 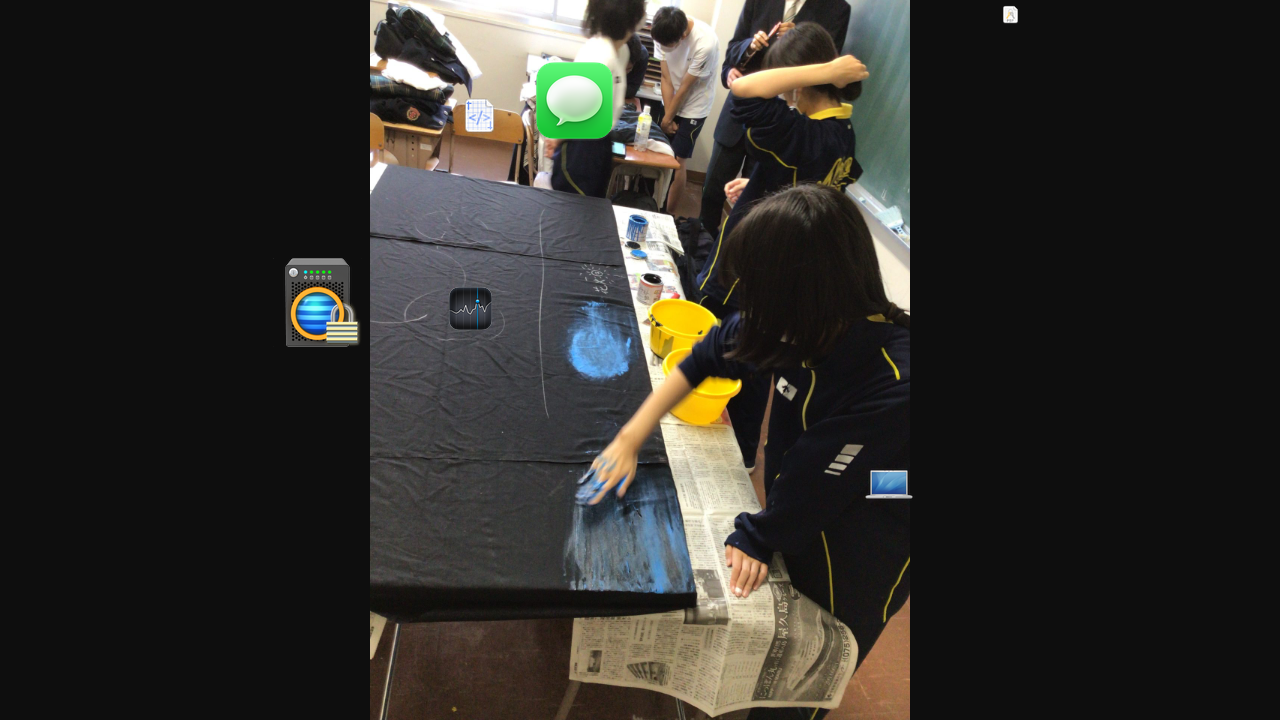 What do you see at coordinates (317, 302) in the screenshot?
I see `locked RAID 0 storage array` at bounding box center [317, 302].